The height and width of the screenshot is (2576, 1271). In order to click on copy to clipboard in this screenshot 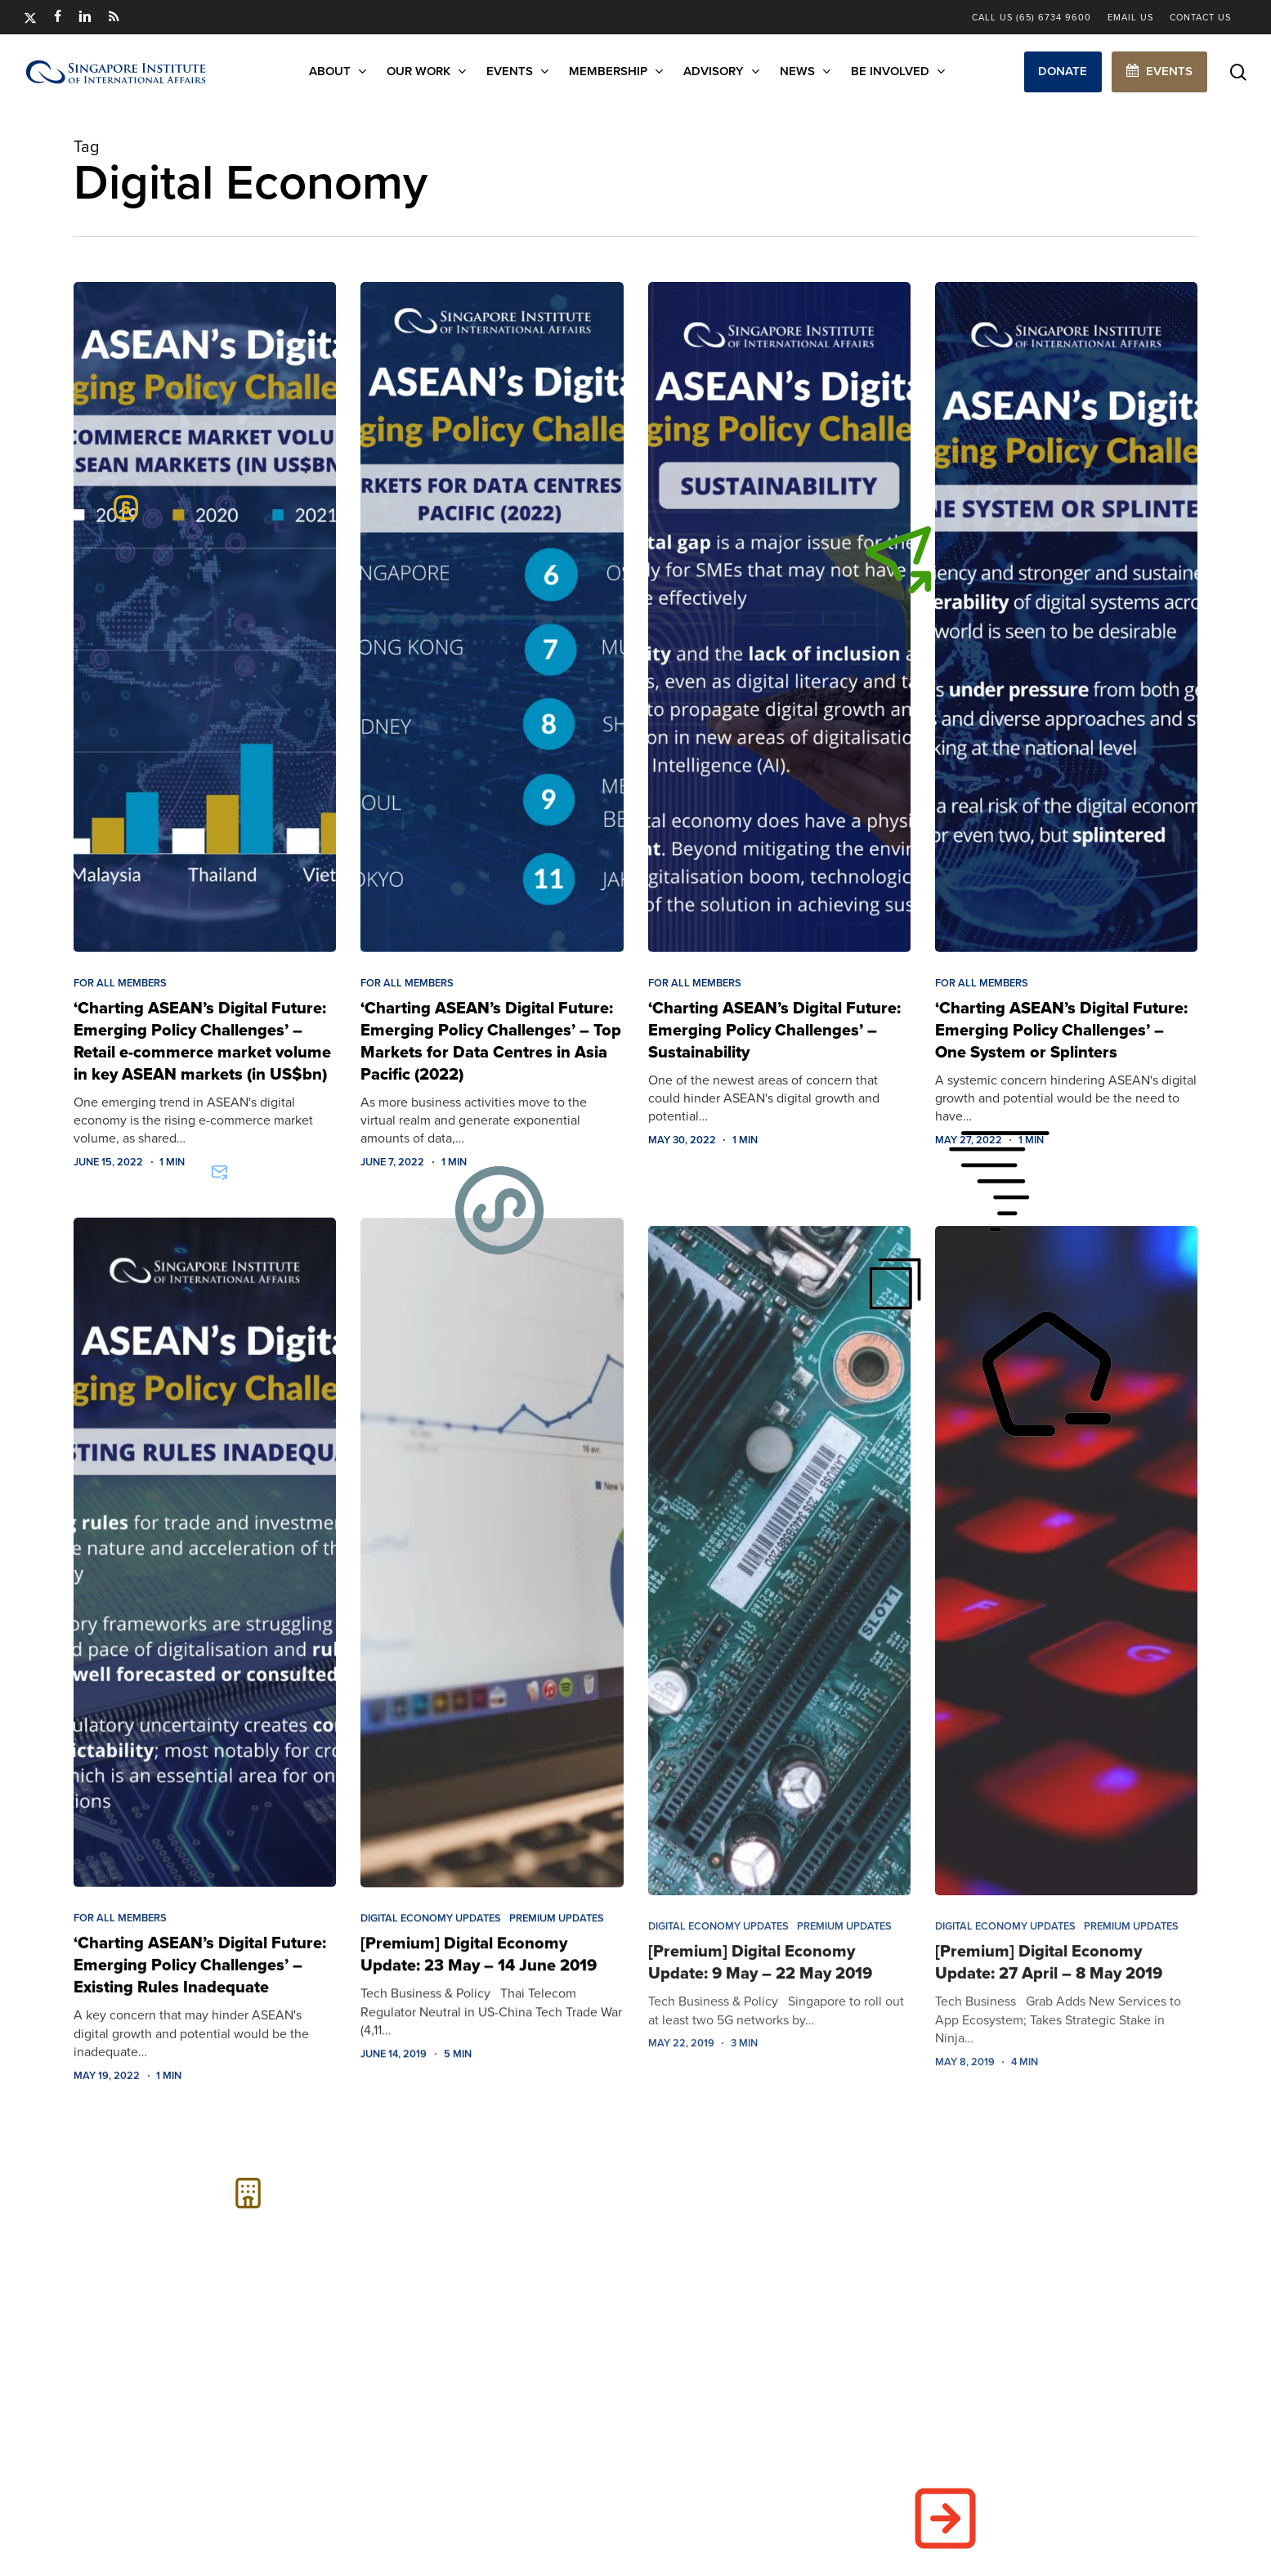, I will do `click(895, 1284)`.